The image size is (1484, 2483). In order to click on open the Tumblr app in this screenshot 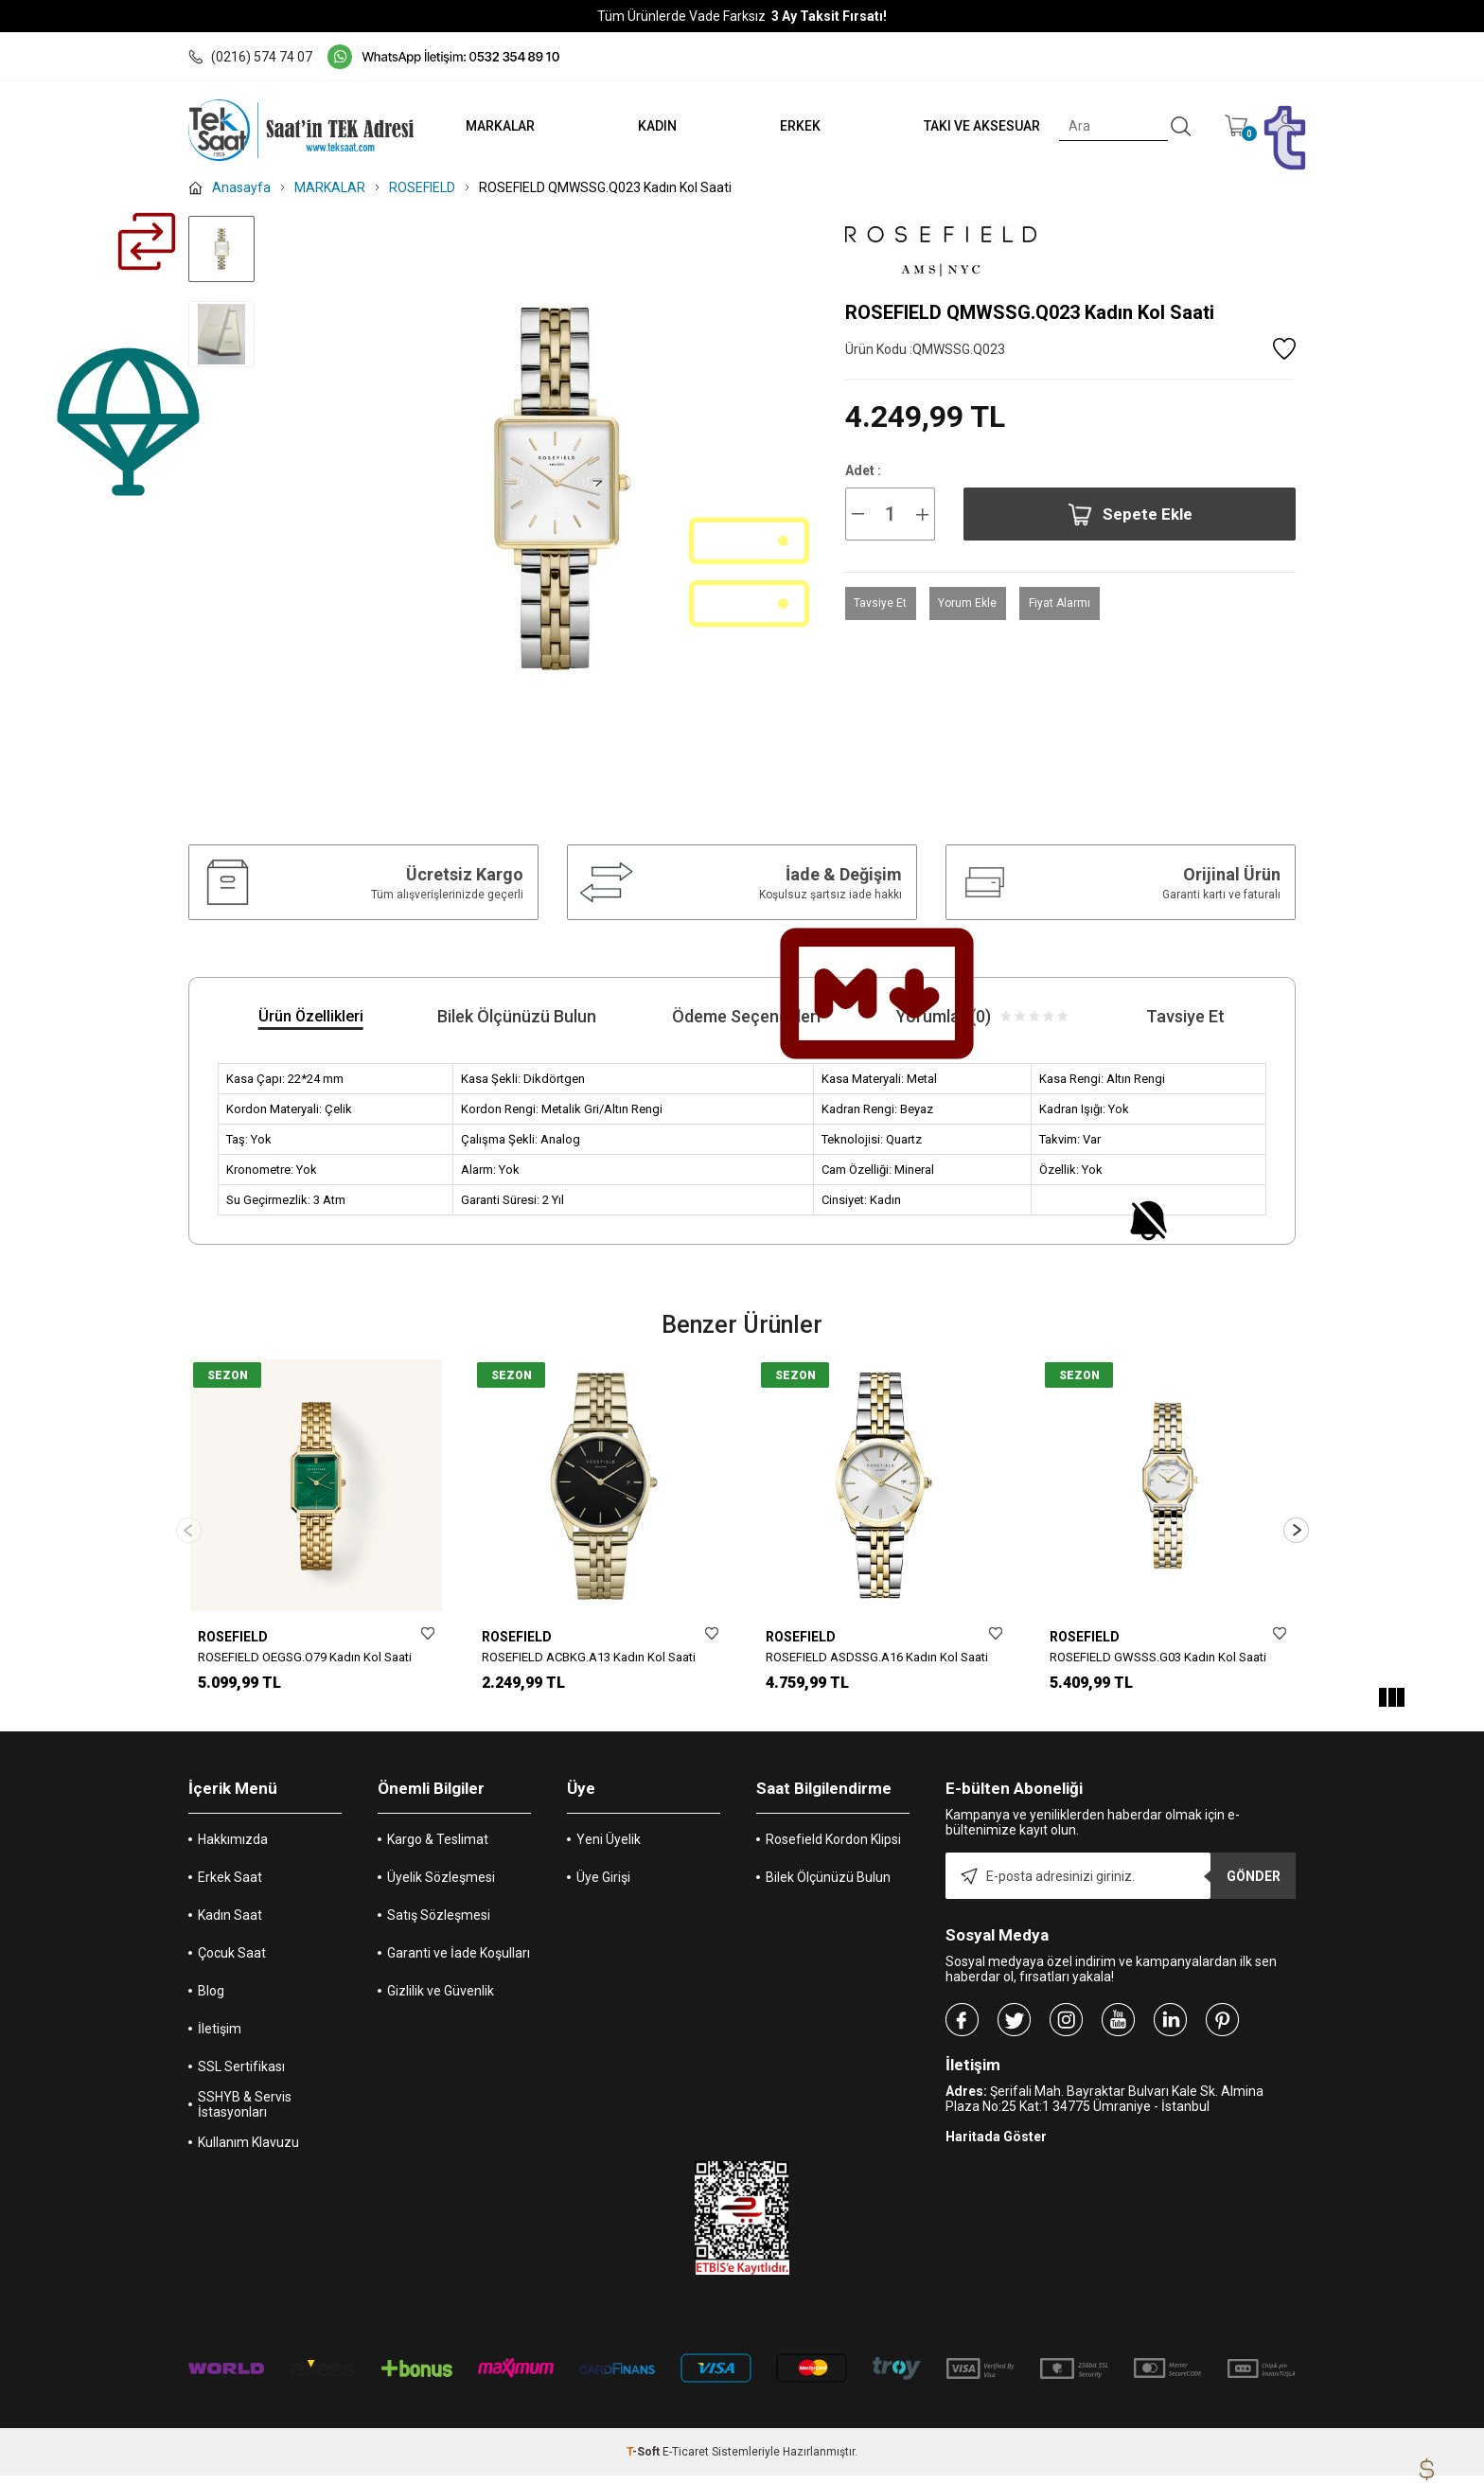, I will do `click(1284, 137)`.